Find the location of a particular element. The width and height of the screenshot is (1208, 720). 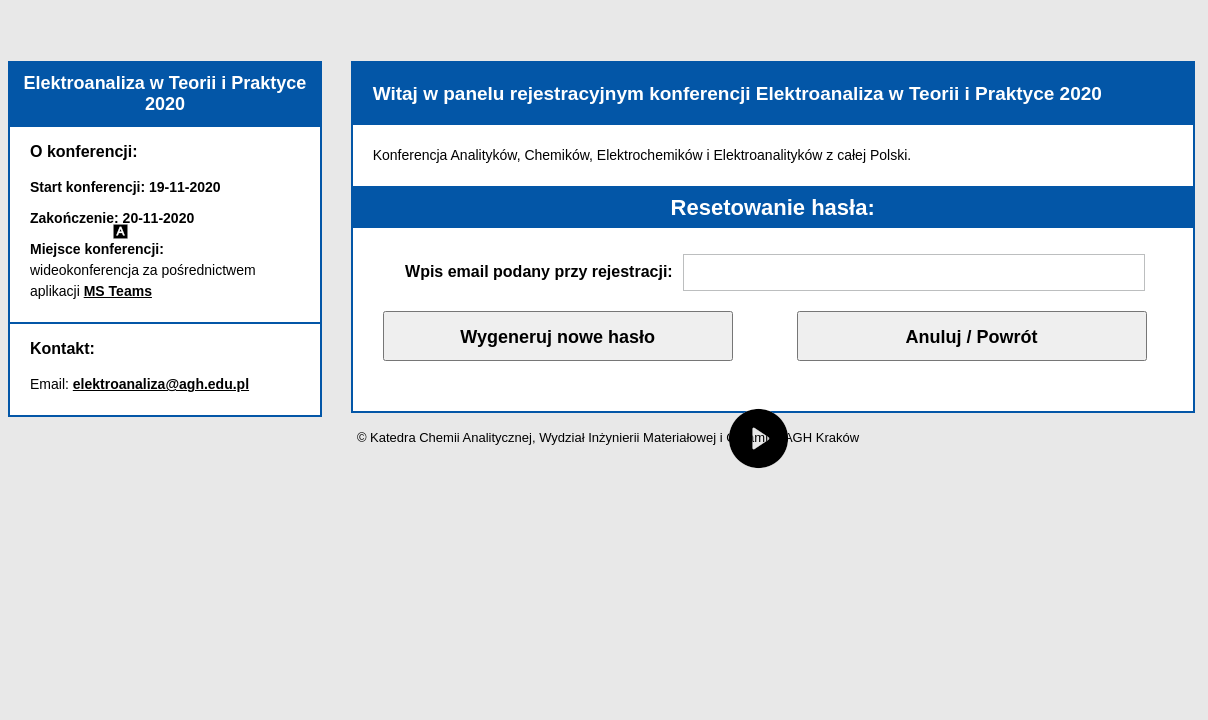

play media or video content is located at coordinates (758, 438).